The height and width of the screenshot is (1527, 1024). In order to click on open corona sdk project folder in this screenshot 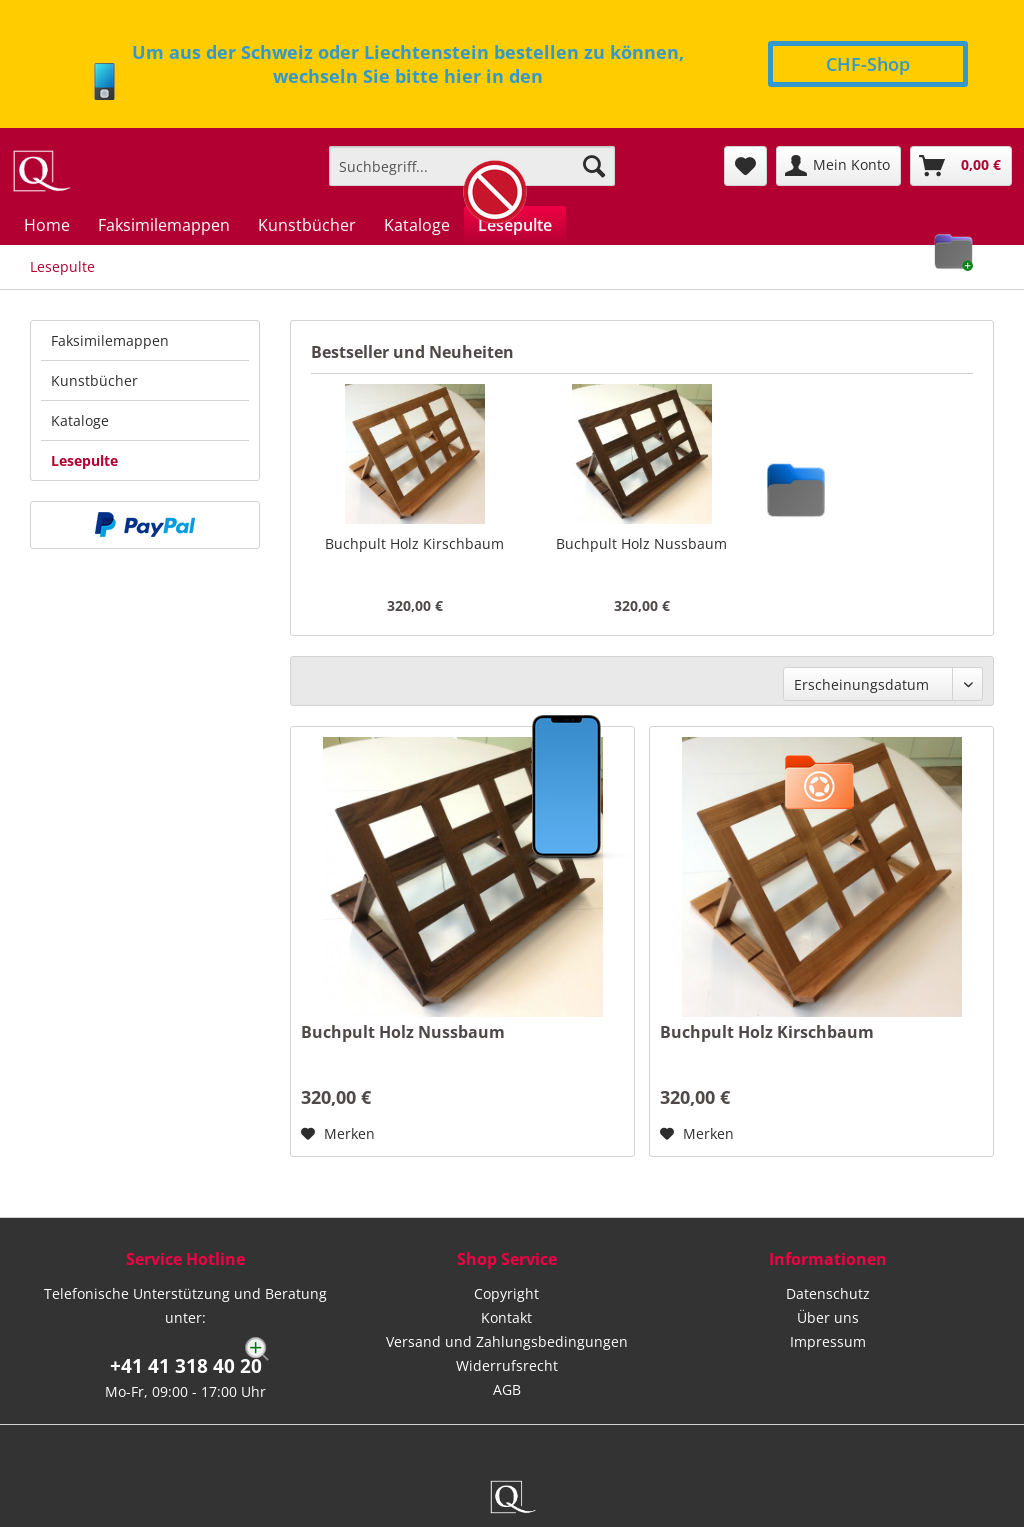, I will do `click(819, 784)`.